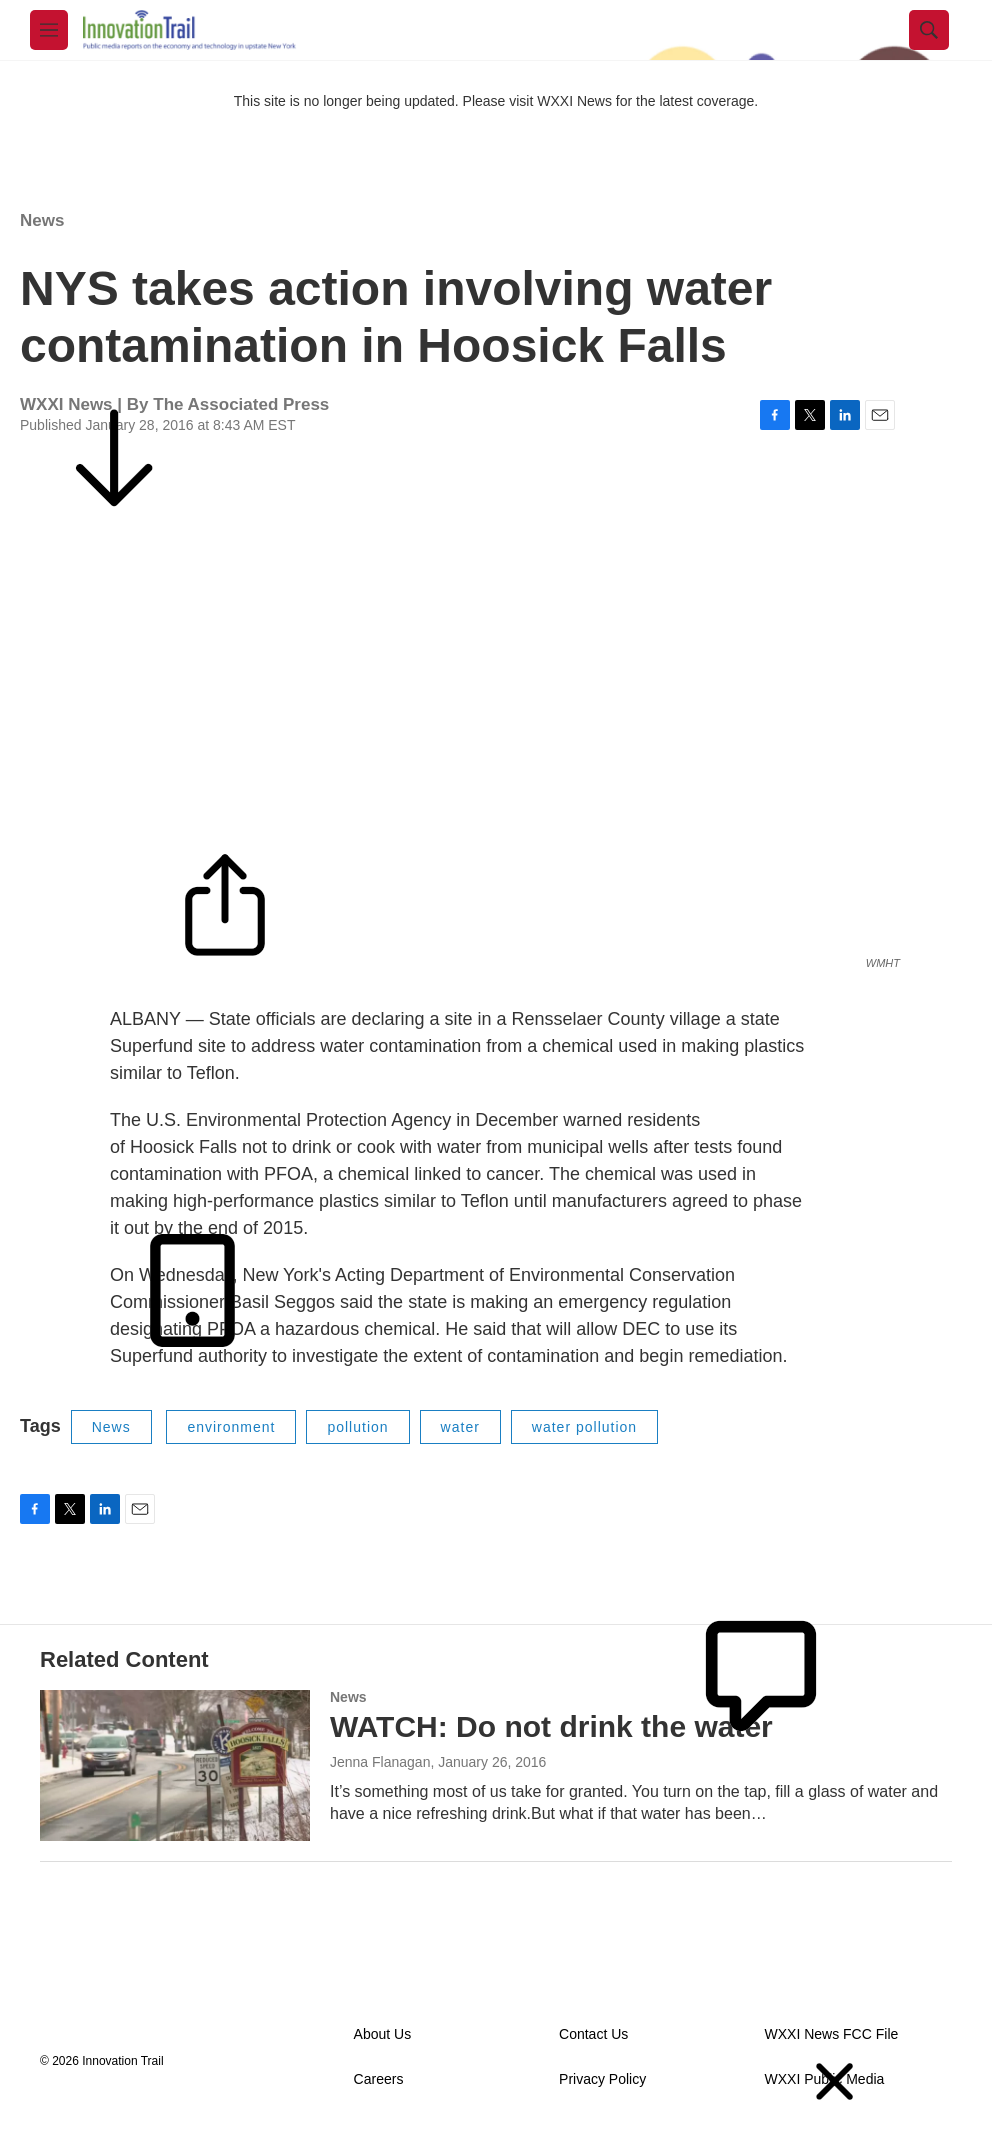 Image resolution: width=992 pixels, height=2132 pixels. Describe the element at coordinates (225, 905) in the screenshot. I see `share this content with others` at that location.